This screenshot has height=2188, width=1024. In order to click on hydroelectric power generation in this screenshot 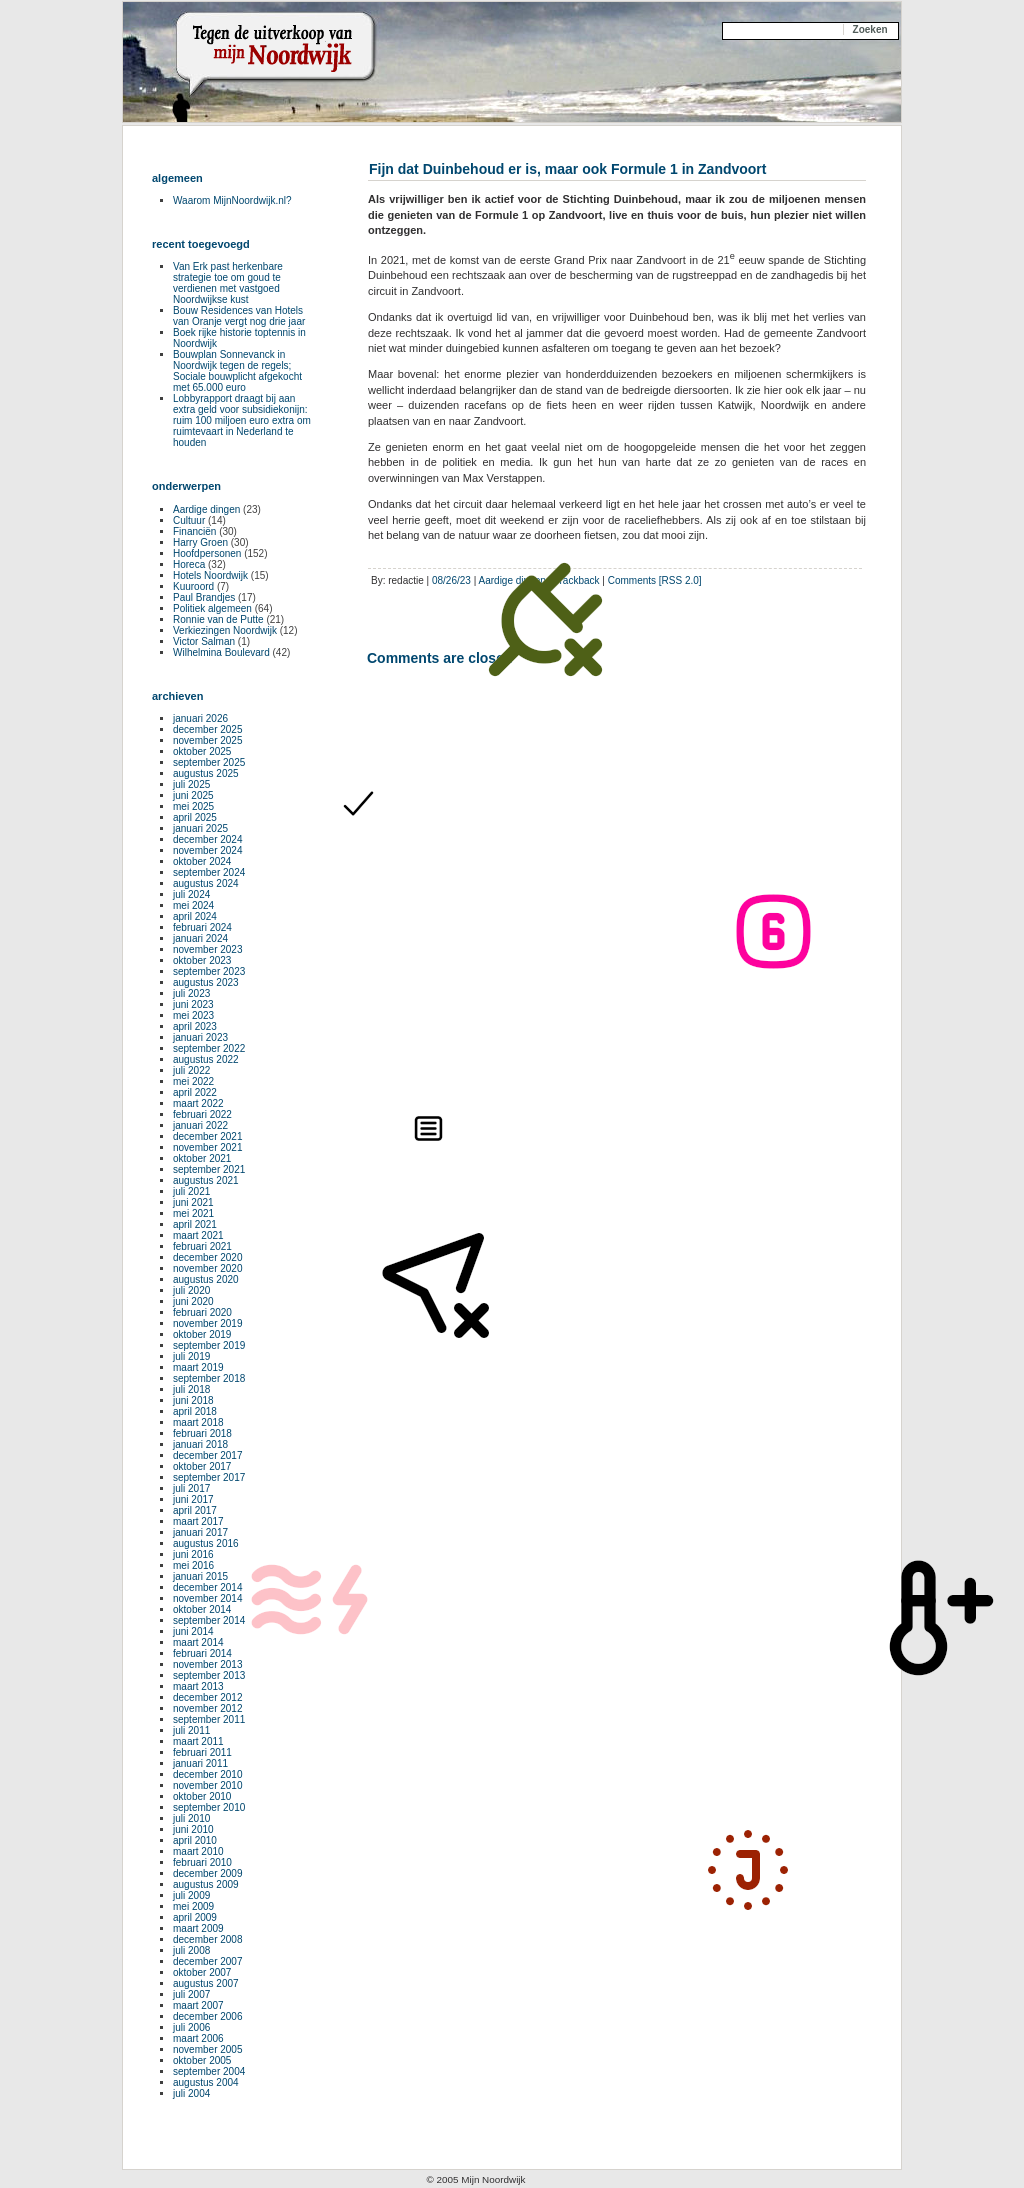, I will do `click(309, 1599)`.